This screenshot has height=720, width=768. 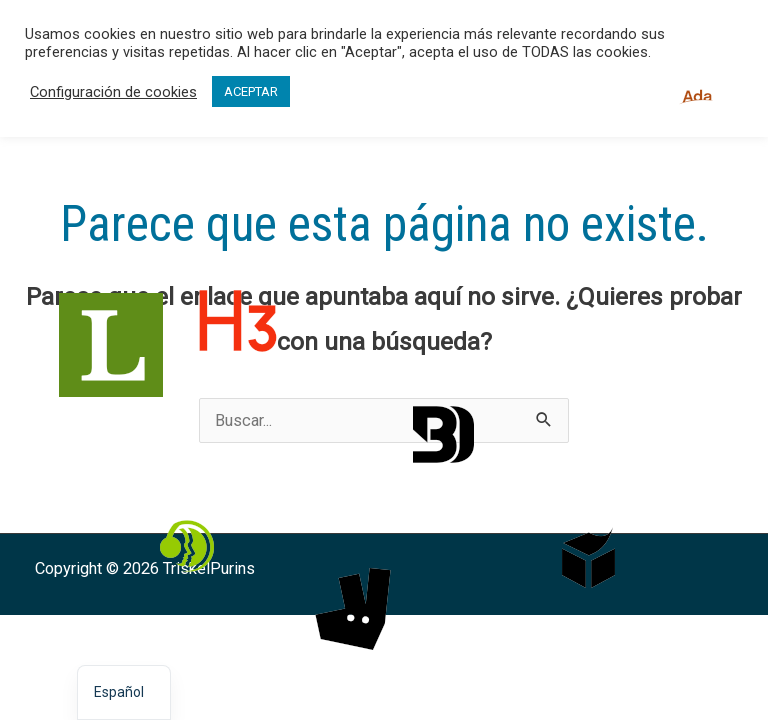 I want to click on open TeamSpeak voice chat application, so click(x=187, y=546).